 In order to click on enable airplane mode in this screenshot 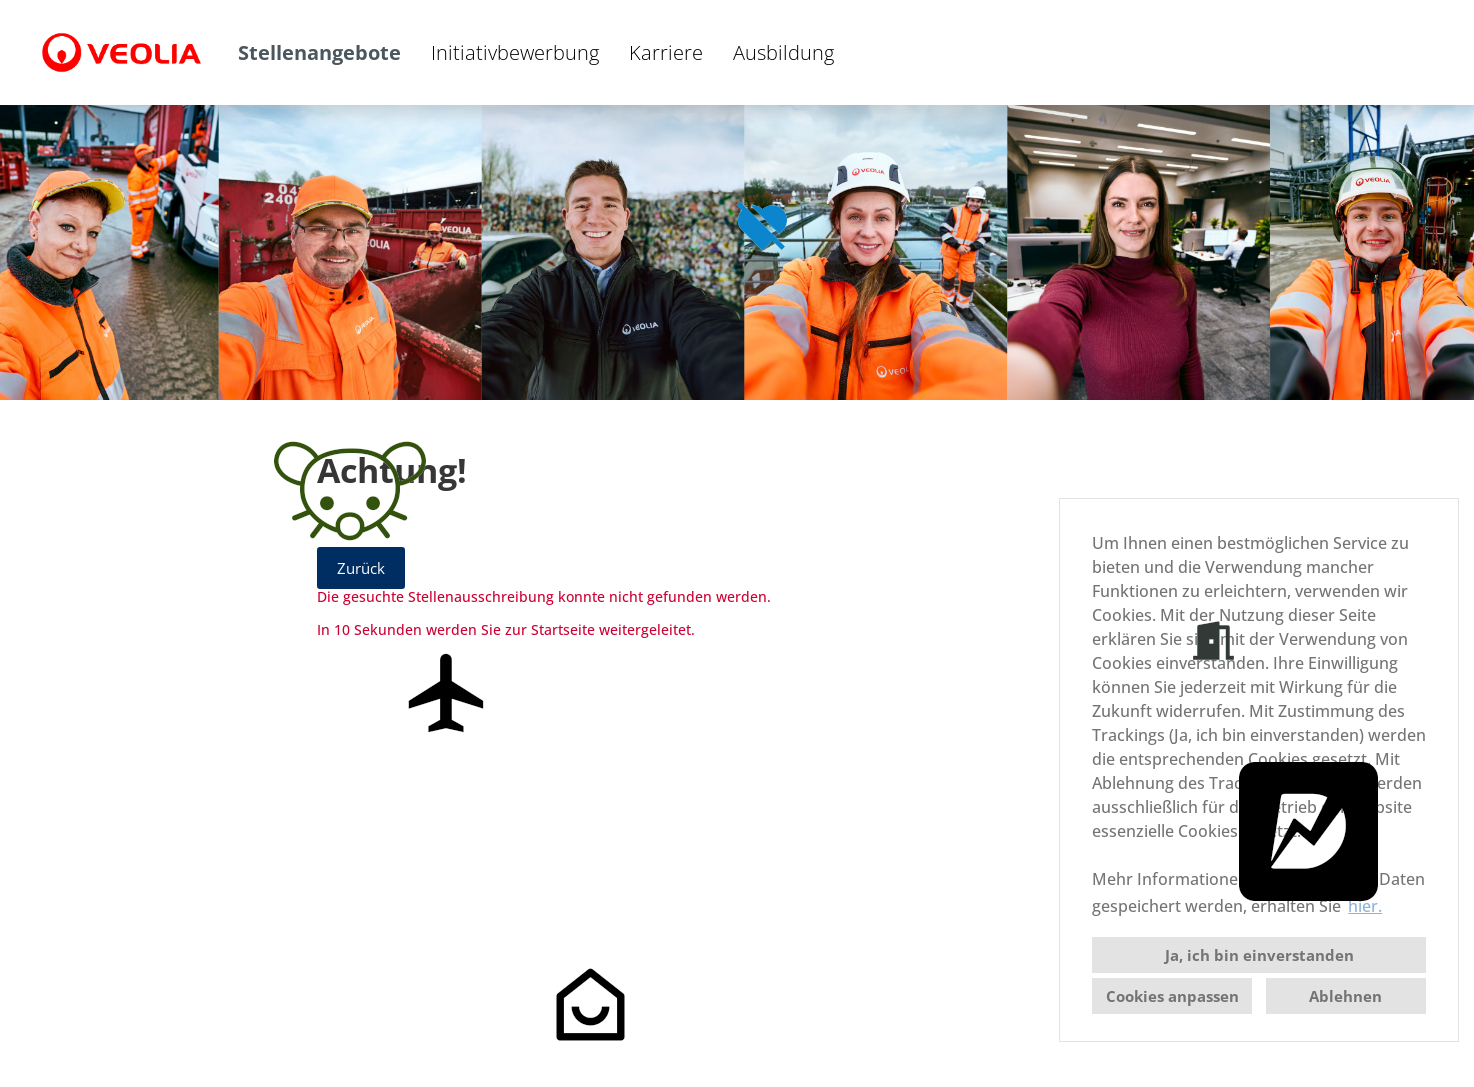, I will do `click(444, 693)`.